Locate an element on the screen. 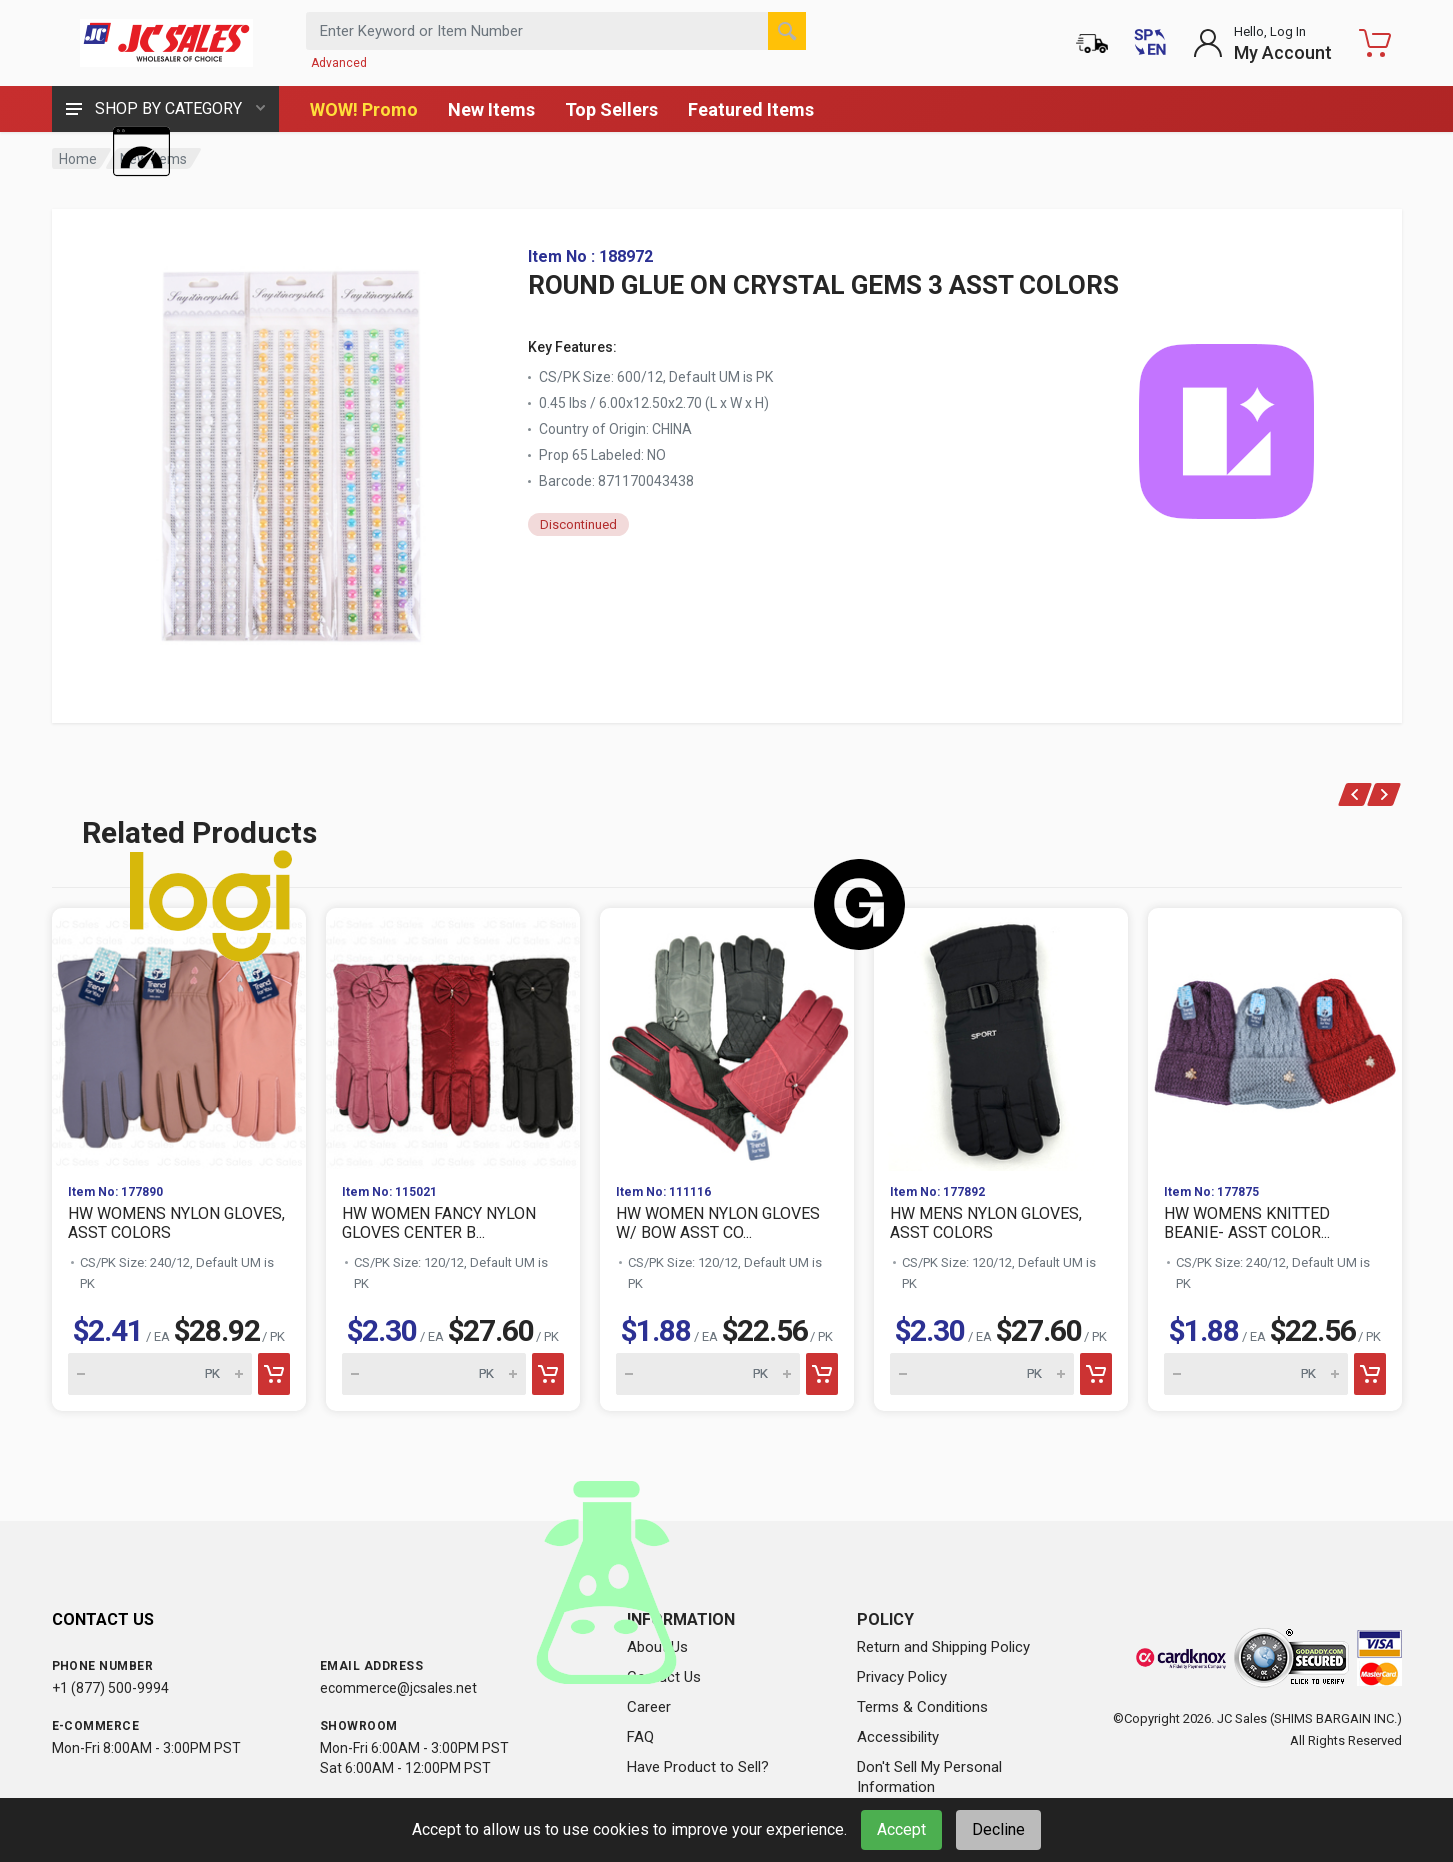 This screenshot has height=1862, width=1453. i18next internationalization library logo is located at coordinates (606, 1582).